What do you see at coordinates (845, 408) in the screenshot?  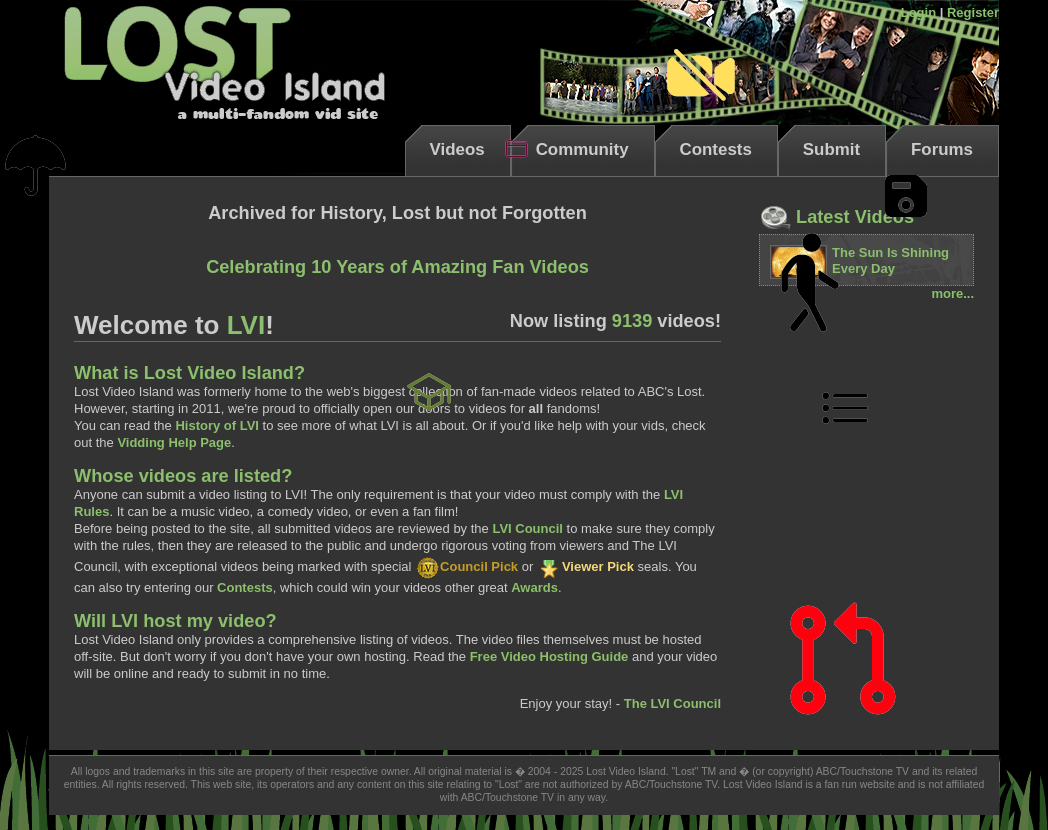 I see `view list of items` at bounding box center [845, 408].